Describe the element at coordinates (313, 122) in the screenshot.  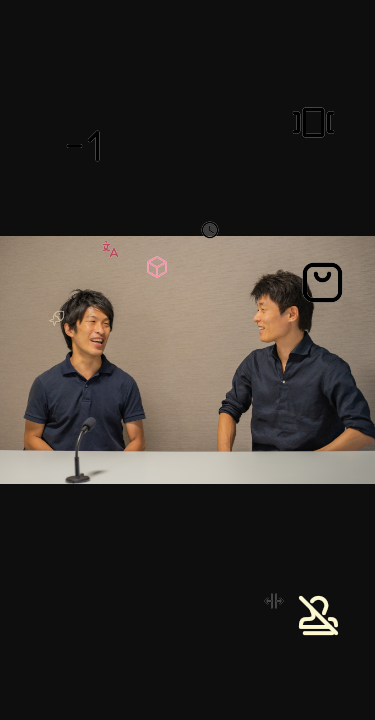
I see `navigate through a horizontal image carousel` at that location.